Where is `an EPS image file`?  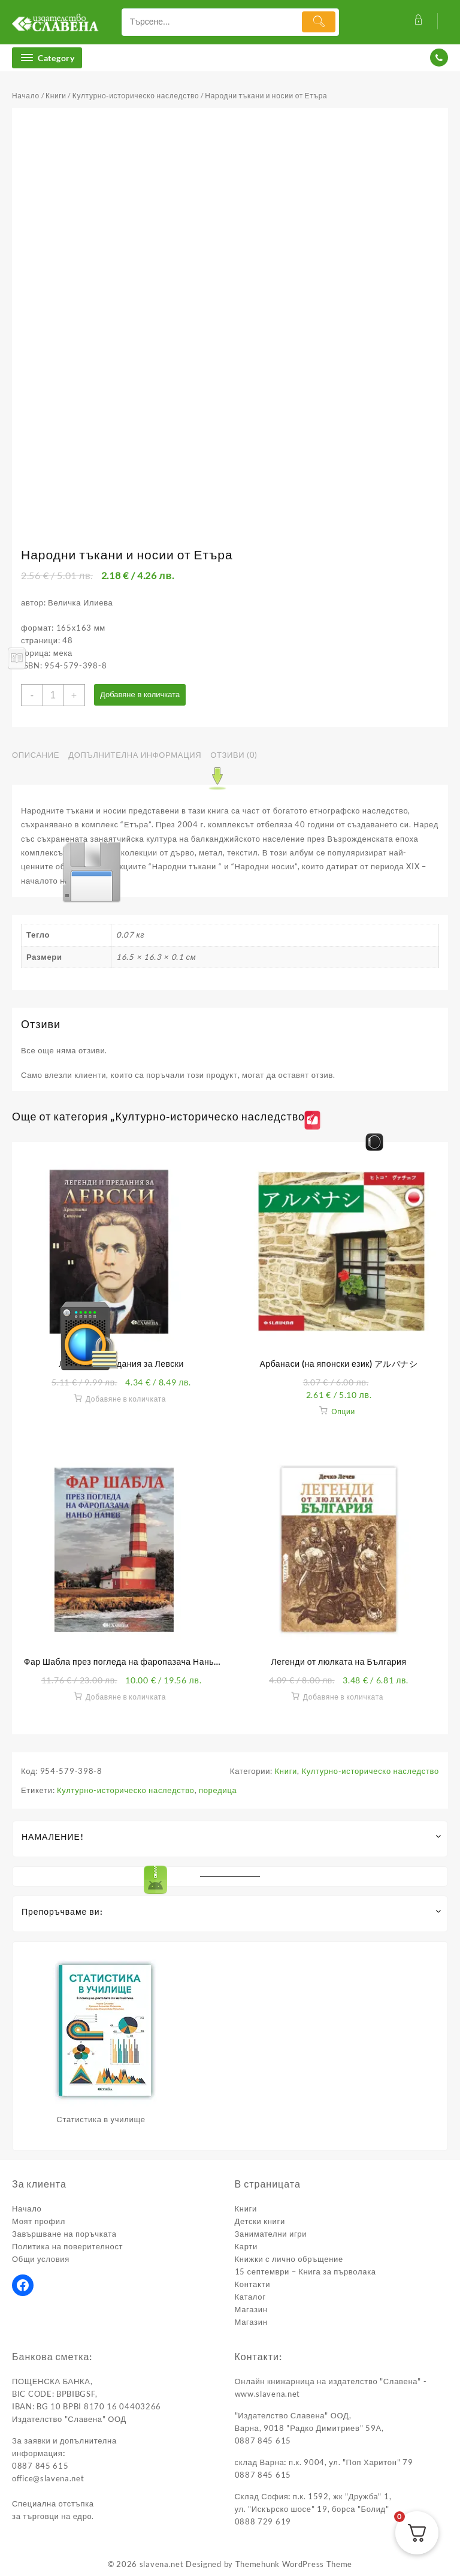
an EPS image file is located at coordinates (312, 1120).